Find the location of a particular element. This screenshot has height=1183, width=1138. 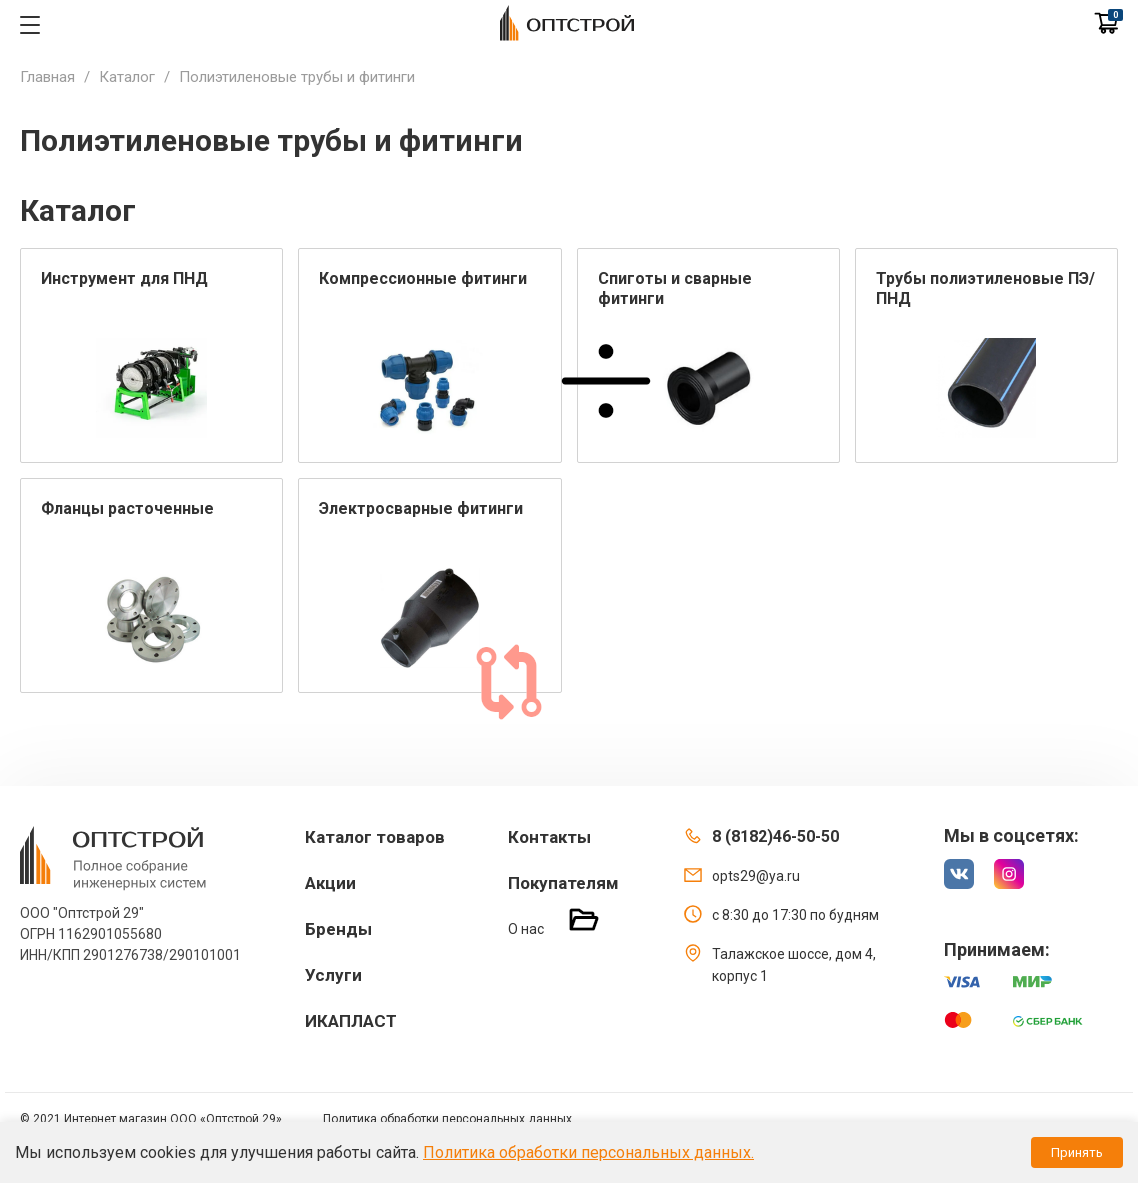

open a folder to view its contents is located at coordinates (583, 919).